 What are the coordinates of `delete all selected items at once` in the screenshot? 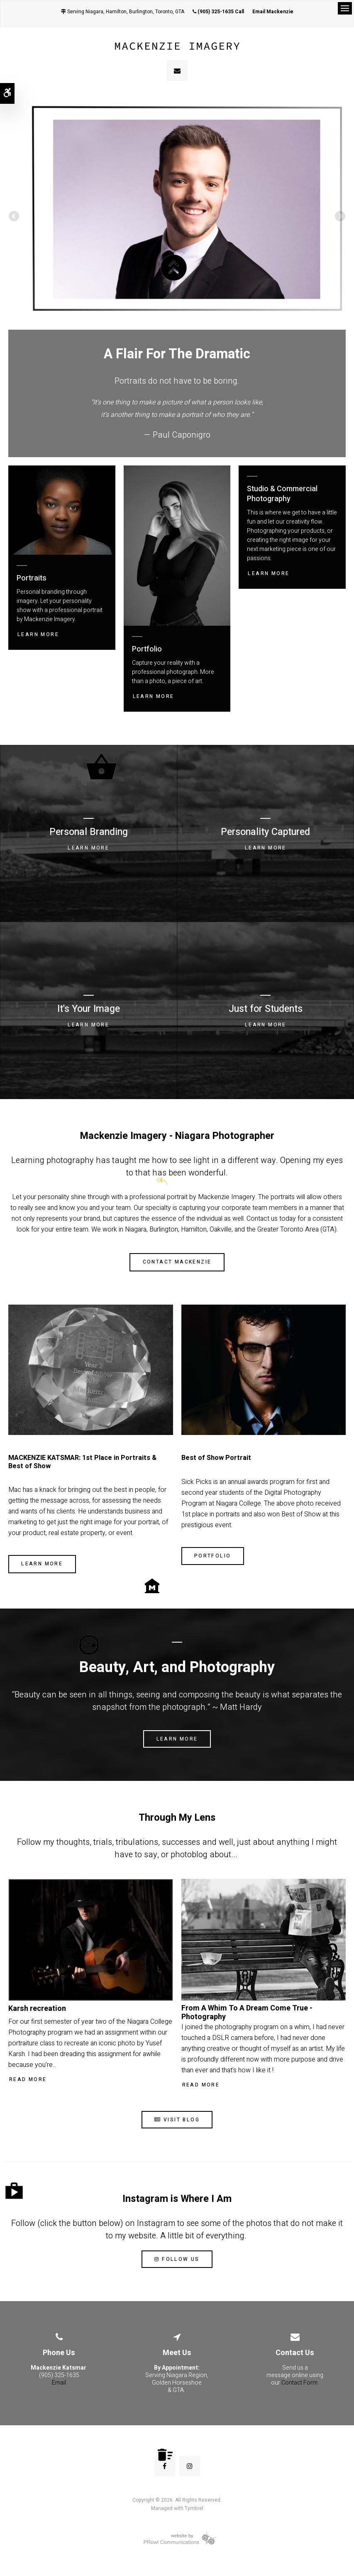 It's located at (165, 2455).